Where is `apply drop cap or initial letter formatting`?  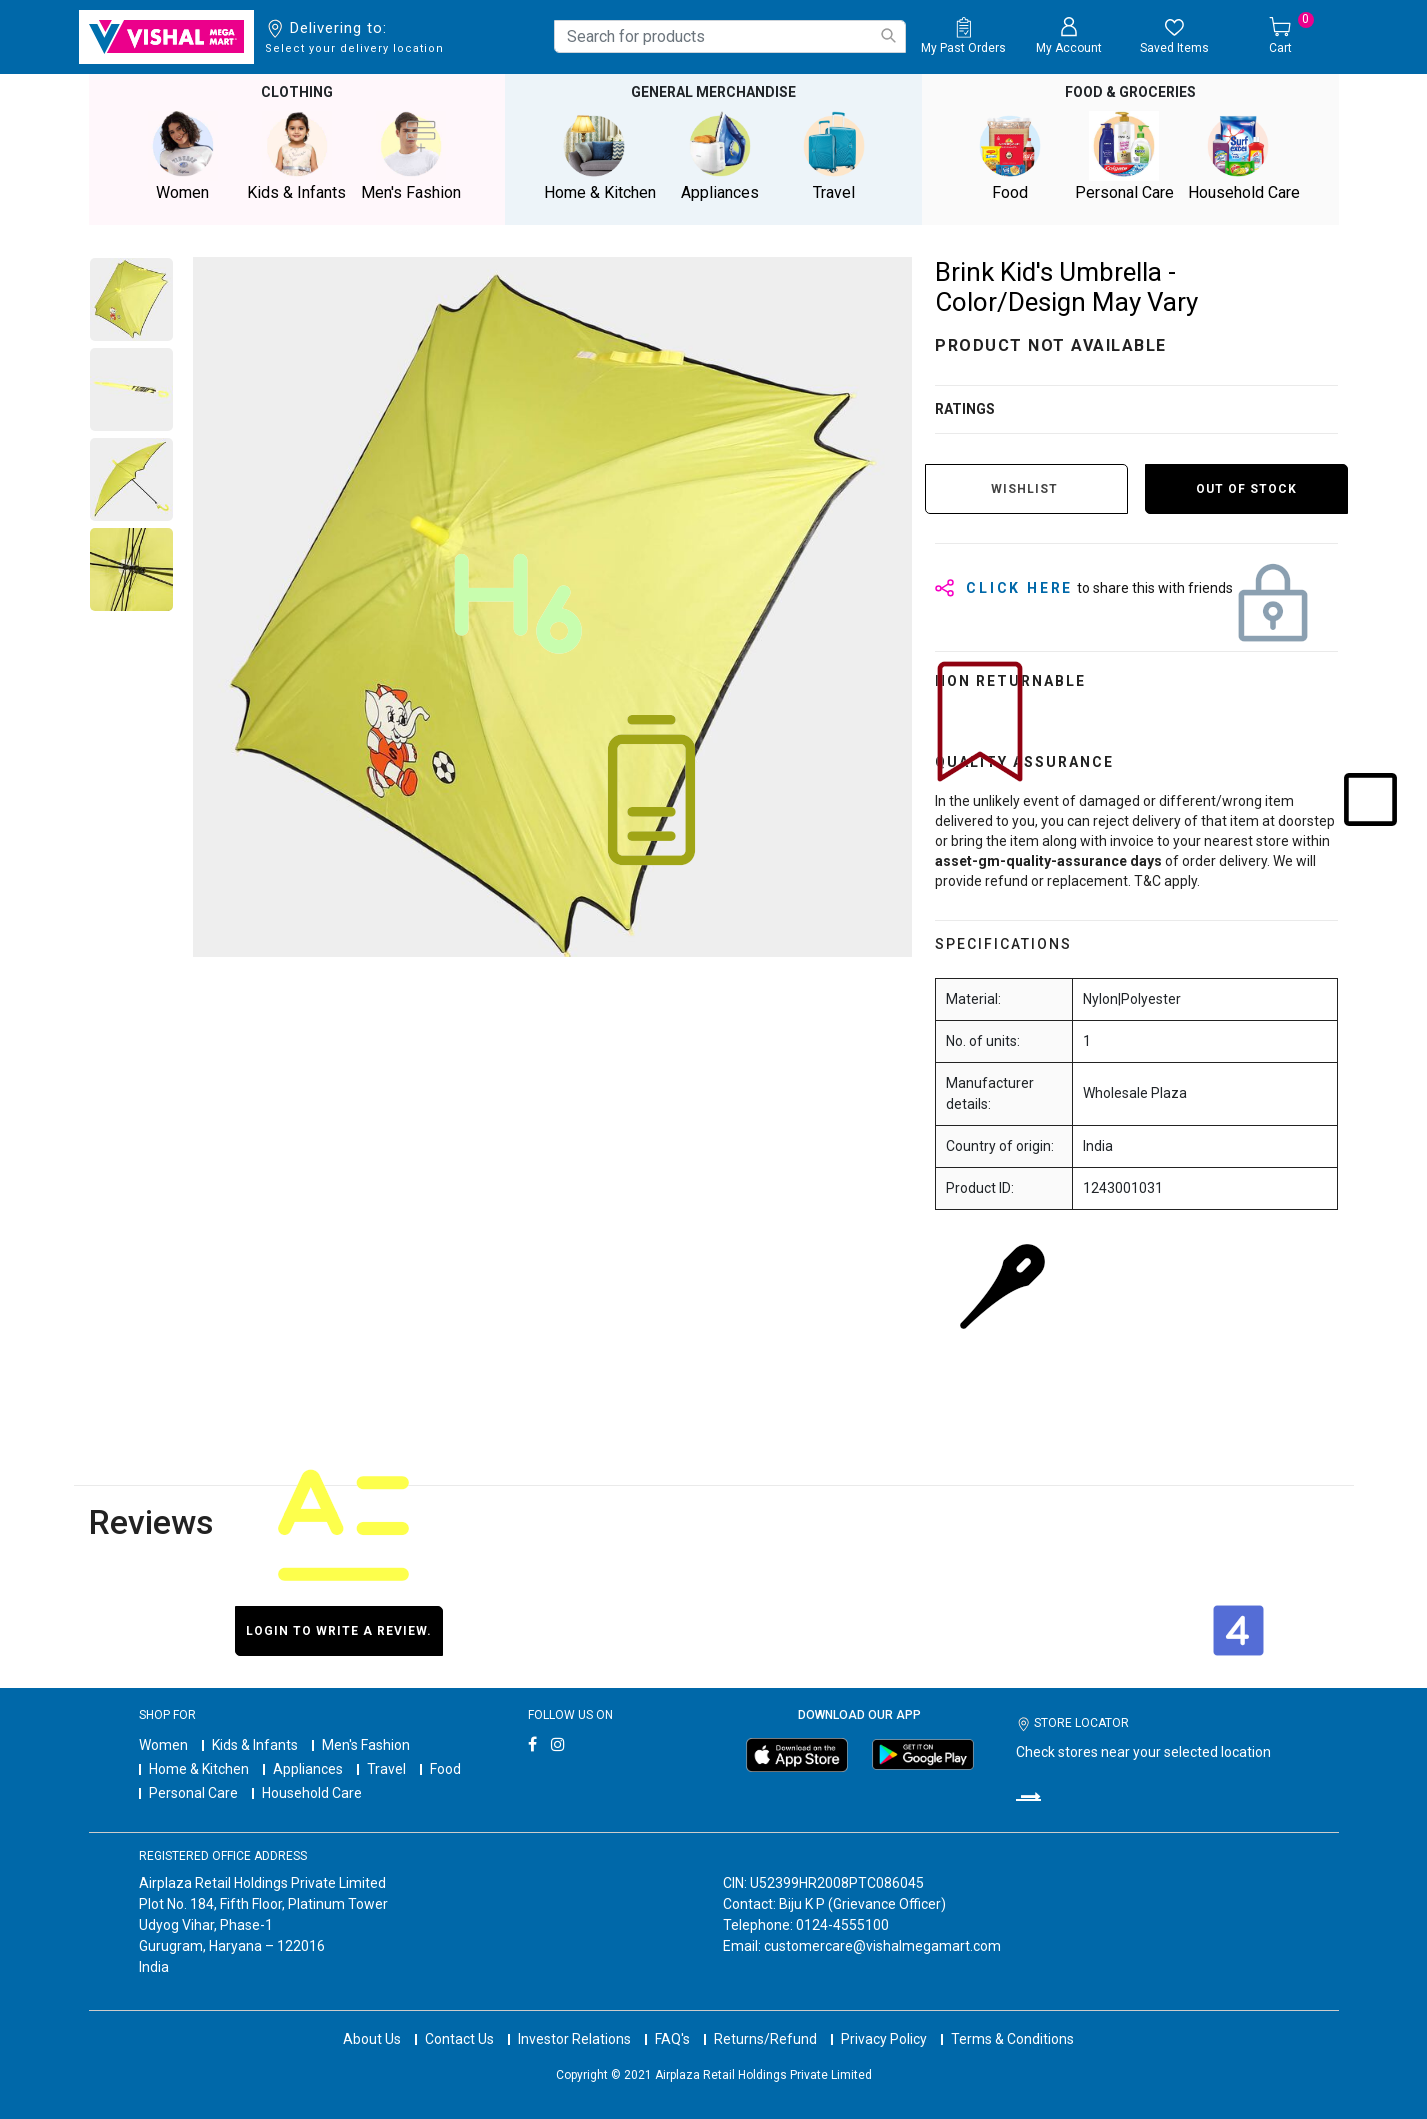
apply drop cap or initial letter formatting is located at coordinates (343, 1528).